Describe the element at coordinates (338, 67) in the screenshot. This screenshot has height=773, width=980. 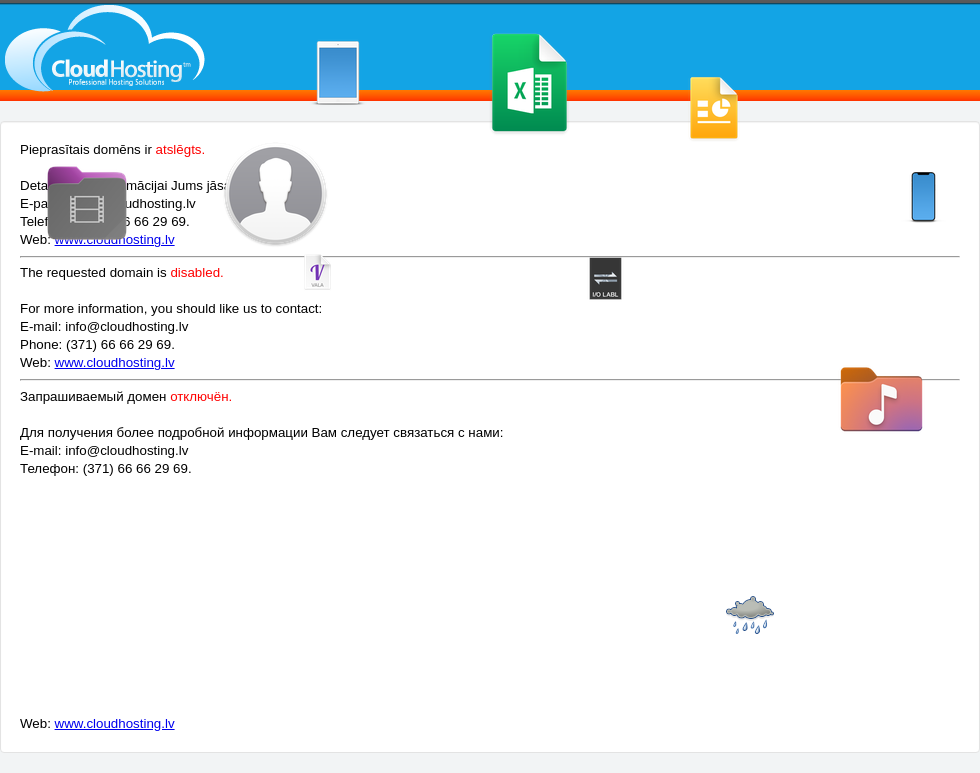
I see `iPad mini 2 device detected` at that location.